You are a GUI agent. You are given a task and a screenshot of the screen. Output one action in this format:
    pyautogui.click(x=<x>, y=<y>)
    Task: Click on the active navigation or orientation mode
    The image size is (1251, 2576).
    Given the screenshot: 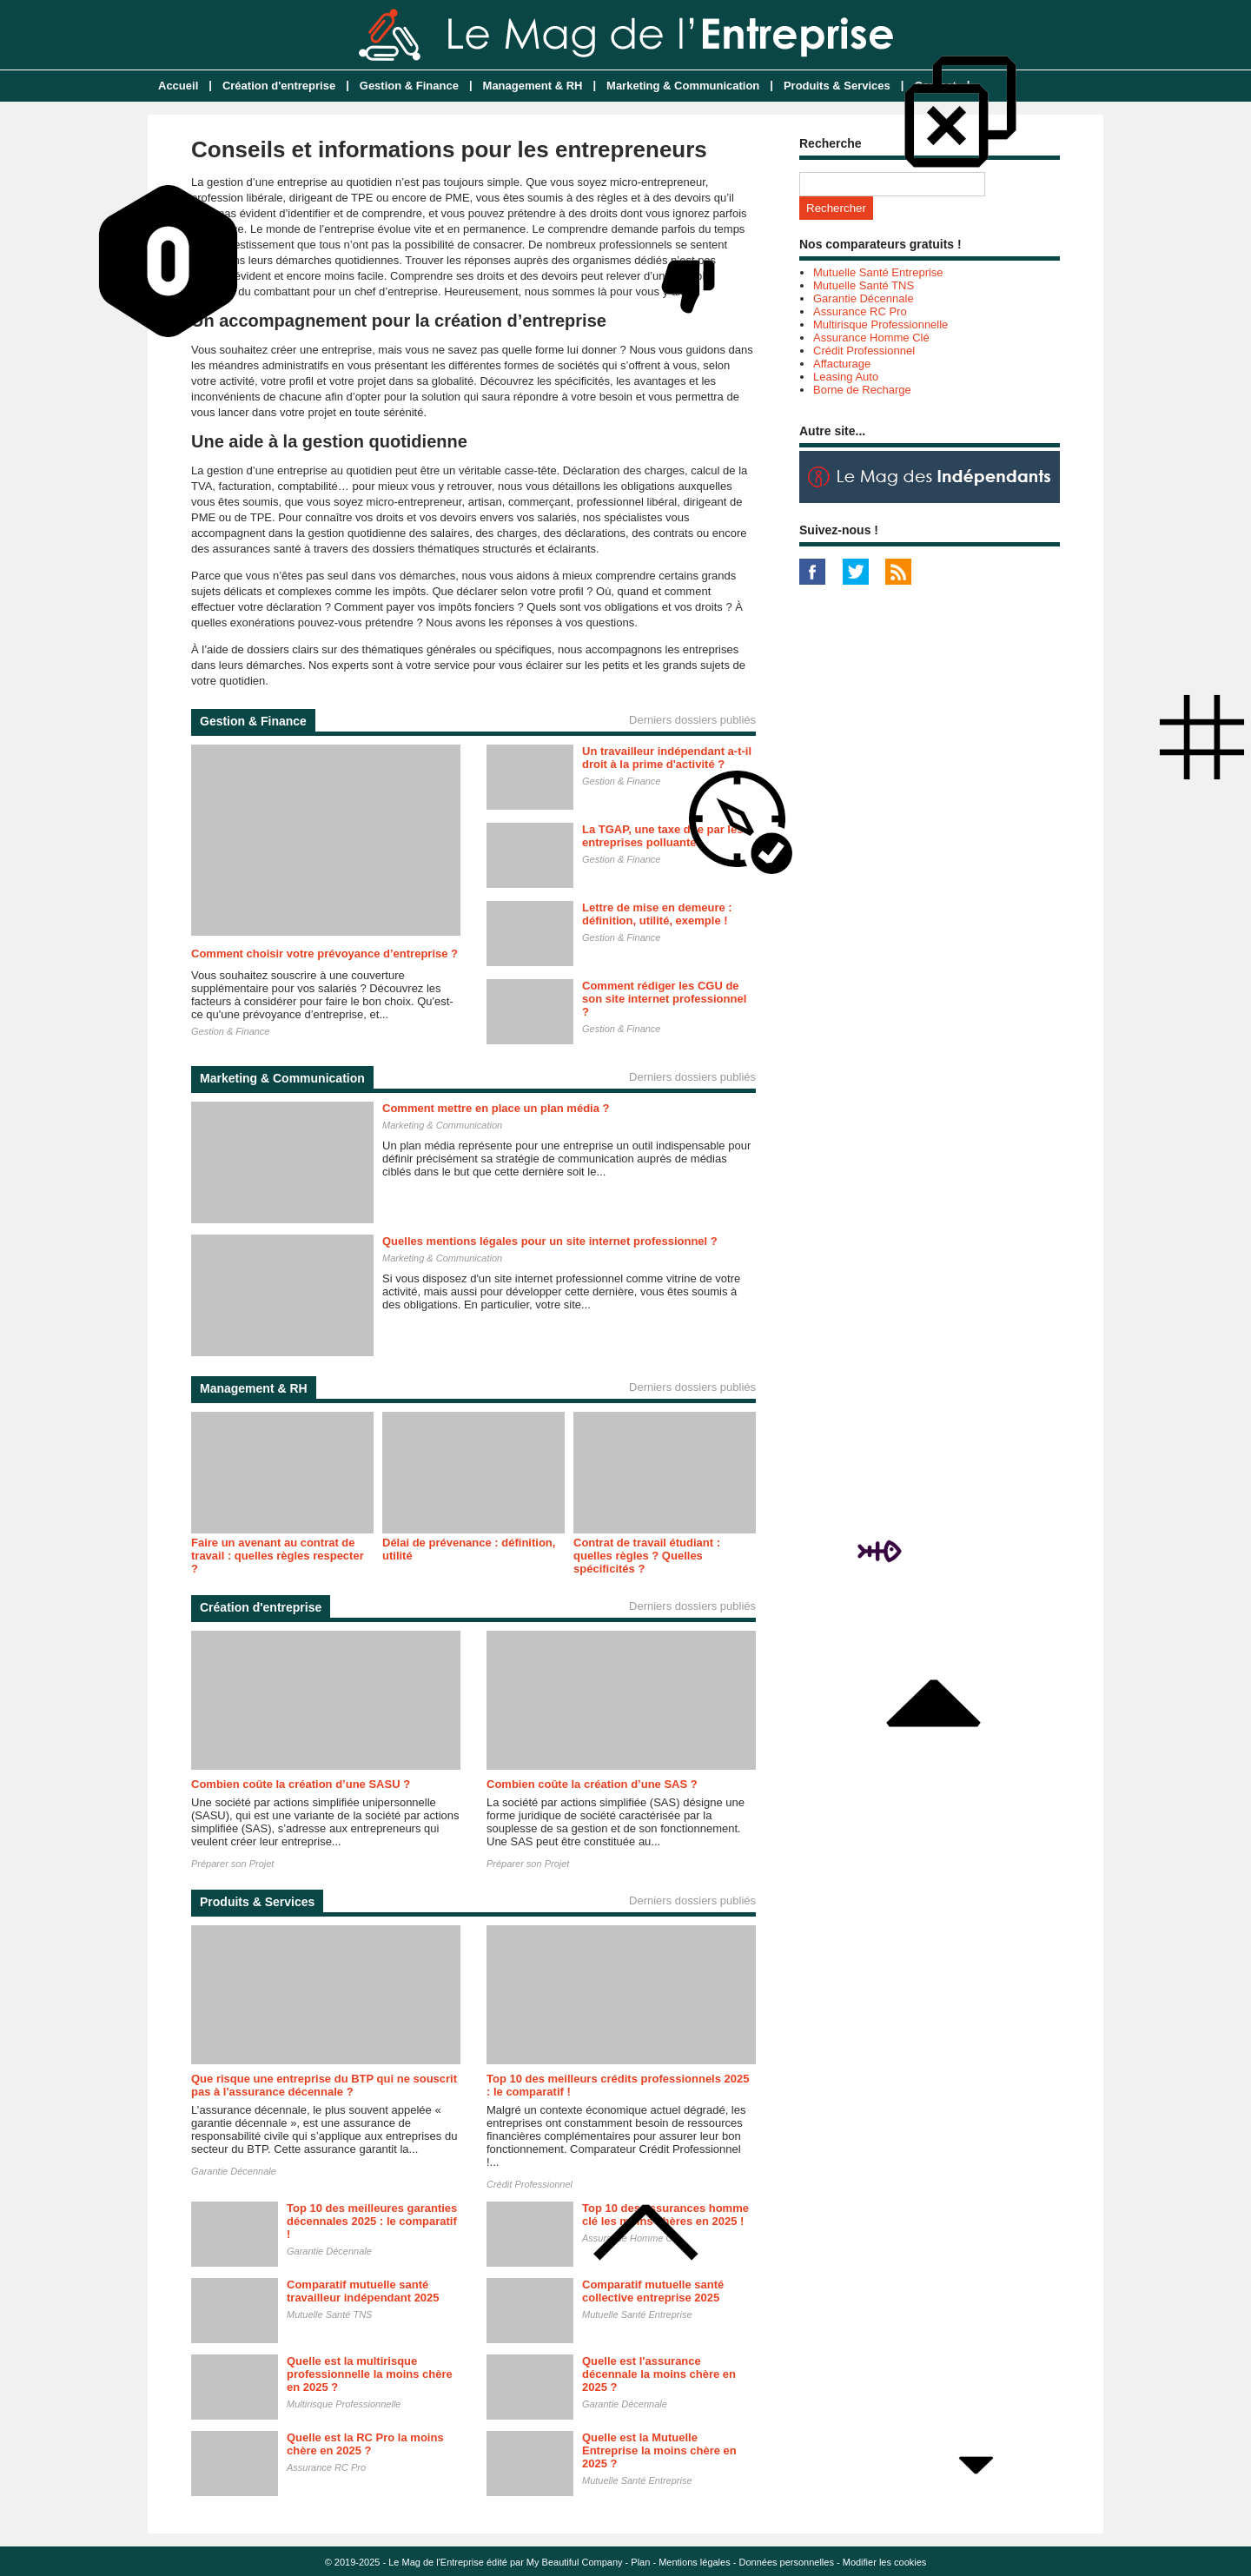 What is the action you would take?
    pyautogui.click(x=737, y=818)
    